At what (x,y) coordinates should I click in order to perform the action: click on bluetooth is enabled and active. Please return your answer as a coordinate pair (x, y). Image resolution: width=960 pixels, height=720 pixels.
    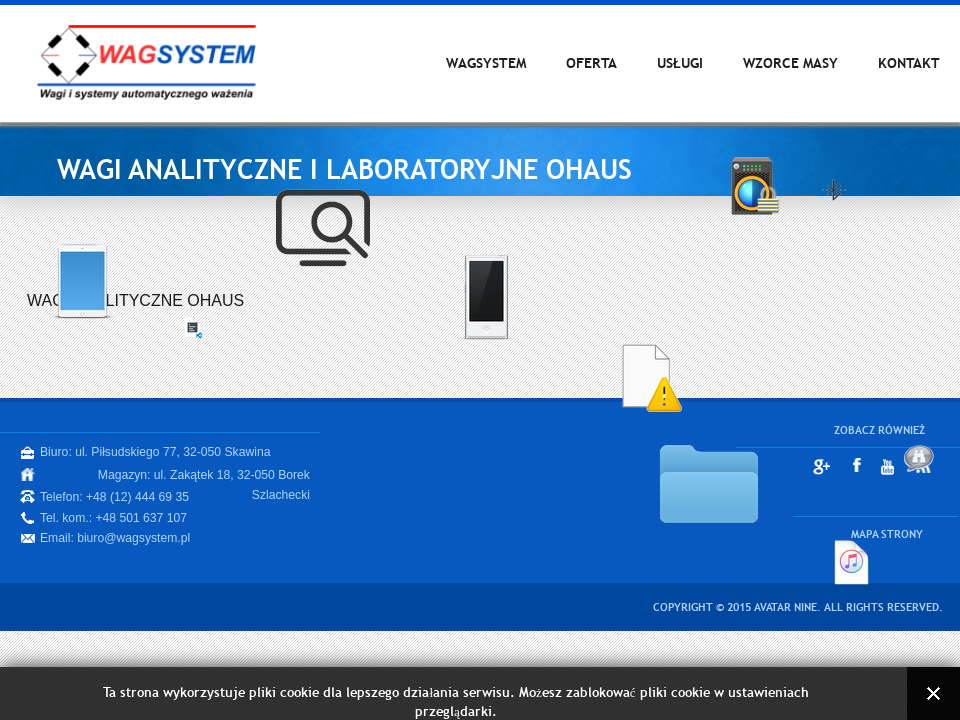
    Looking at the image, I should click on (834, 190).